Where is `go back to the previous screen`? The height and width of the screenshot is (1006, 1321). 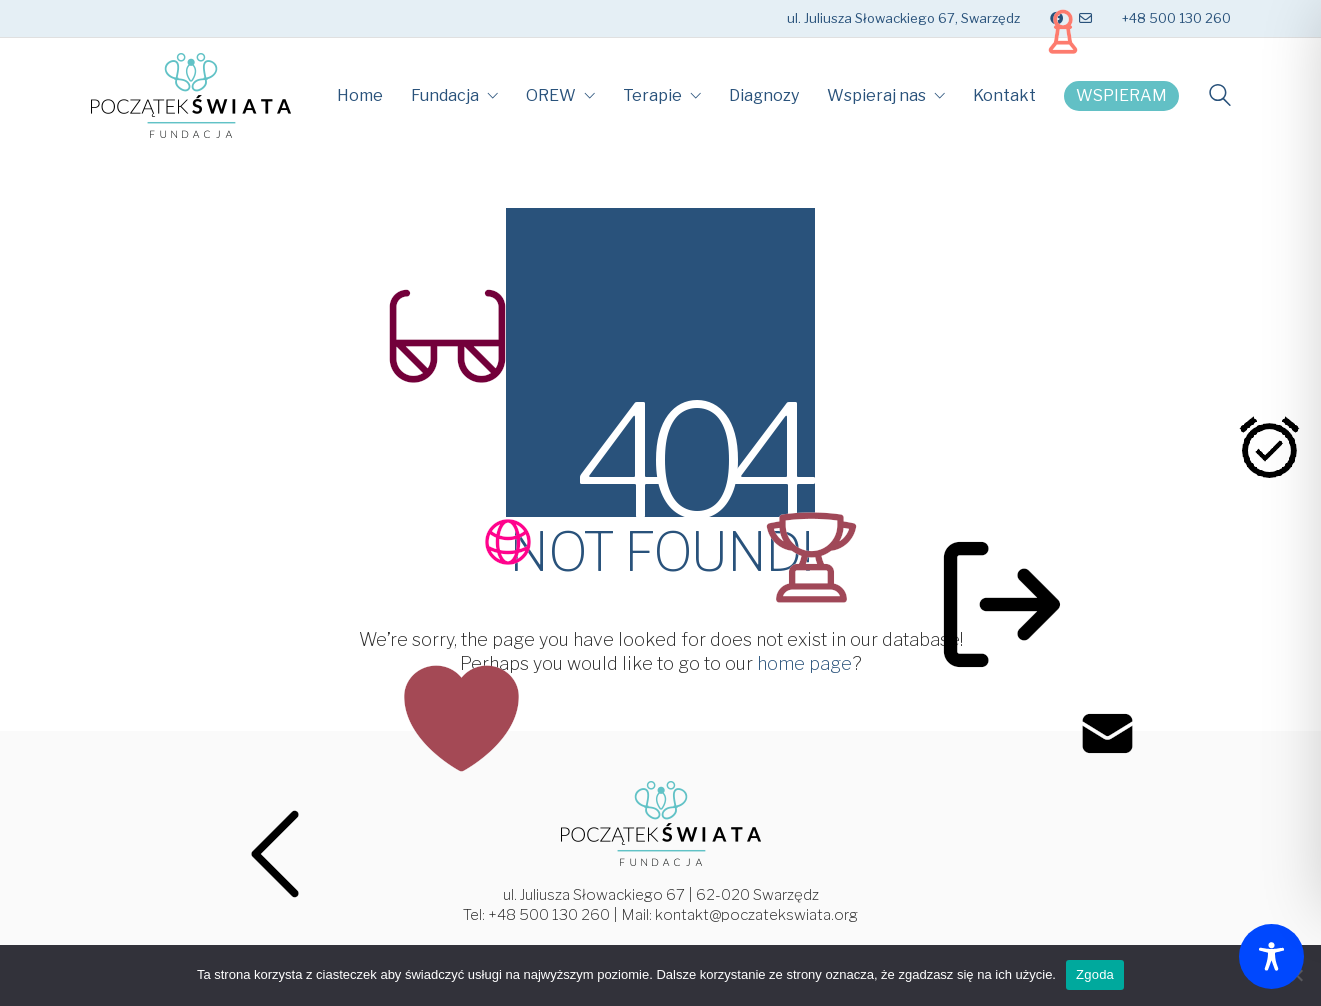 go back to the previous screen is located at coordinates (275, 854).